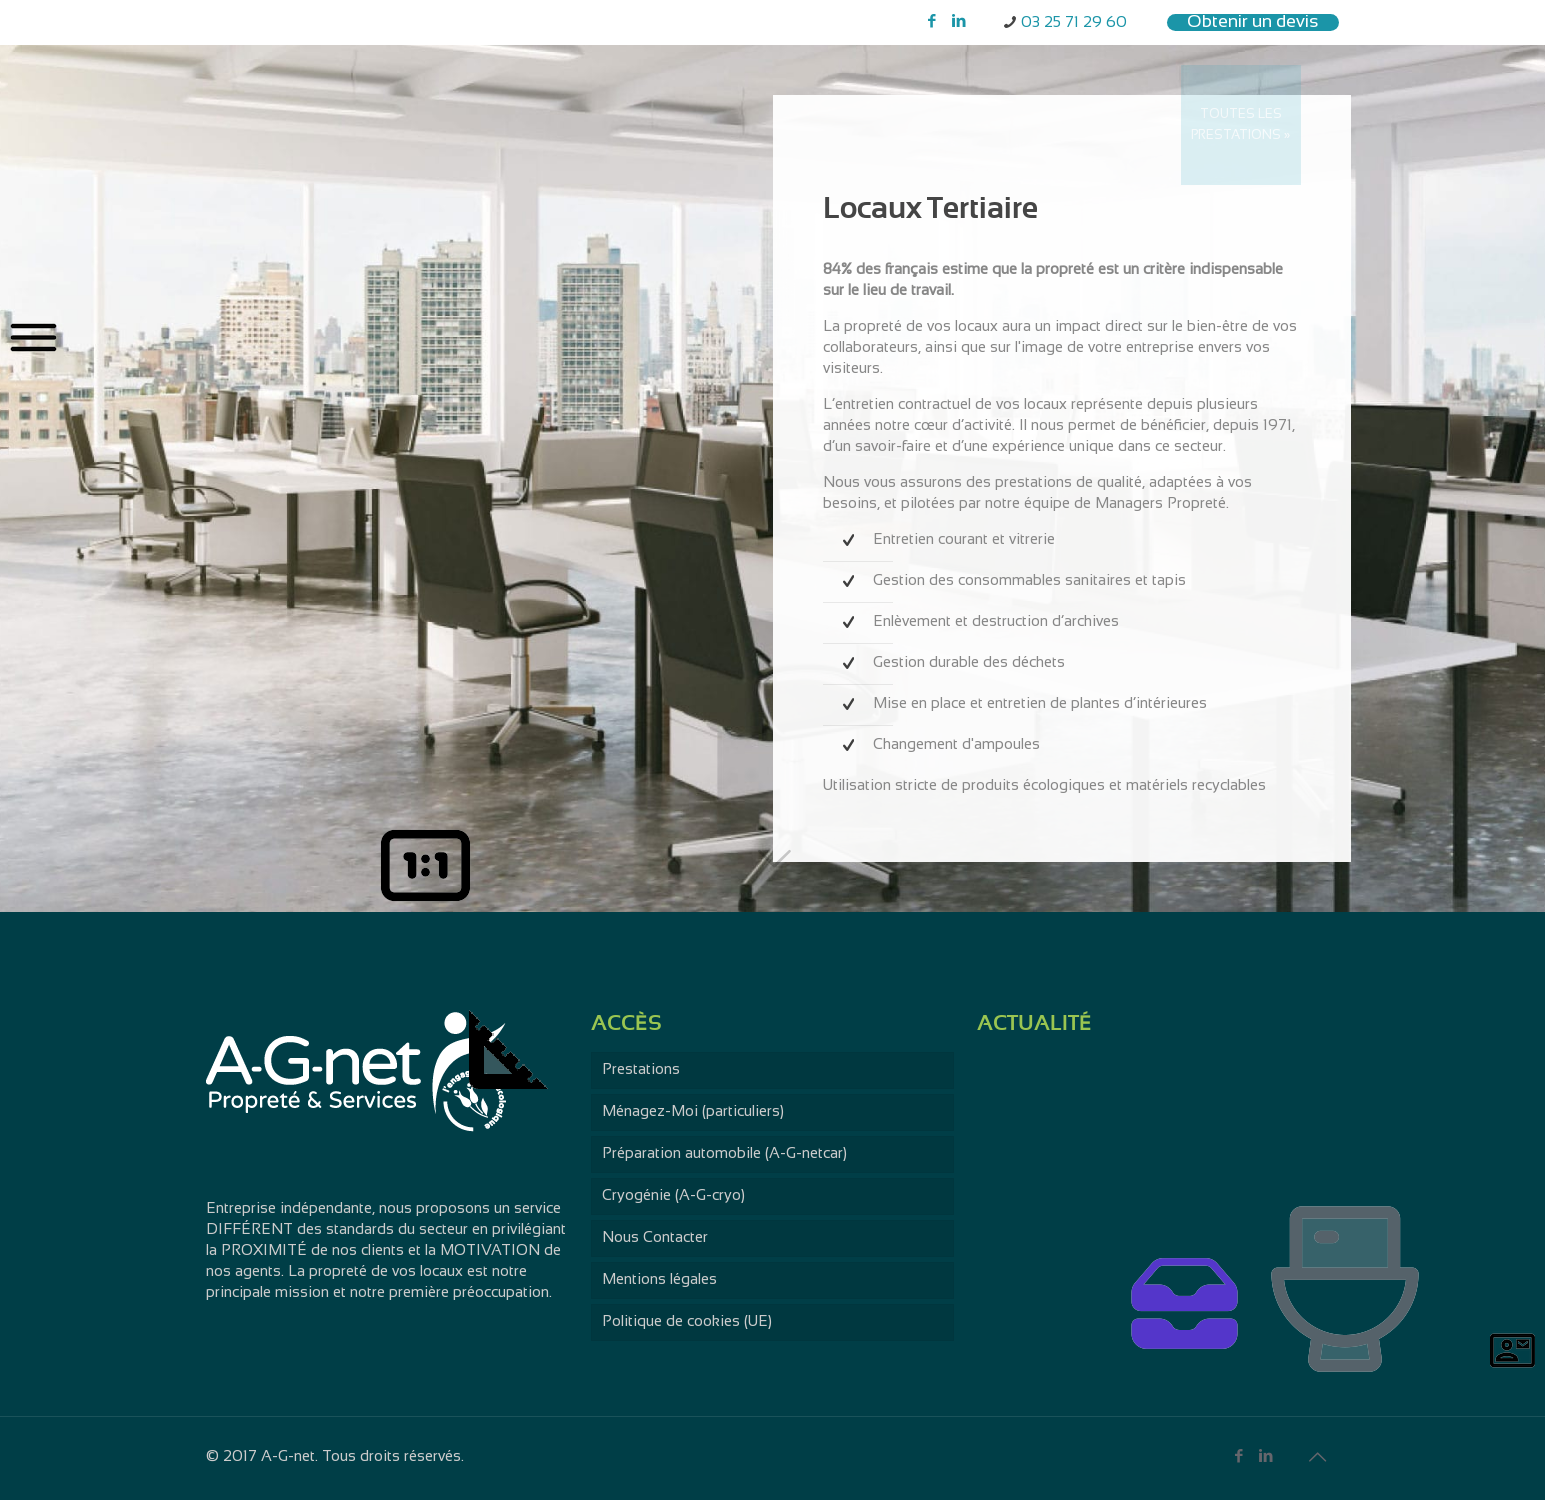 This screenshot has height=1500, width=1545. Describe the element at coordinates (33, 337) in the screenshot. I see `open navigation menu` at that location.